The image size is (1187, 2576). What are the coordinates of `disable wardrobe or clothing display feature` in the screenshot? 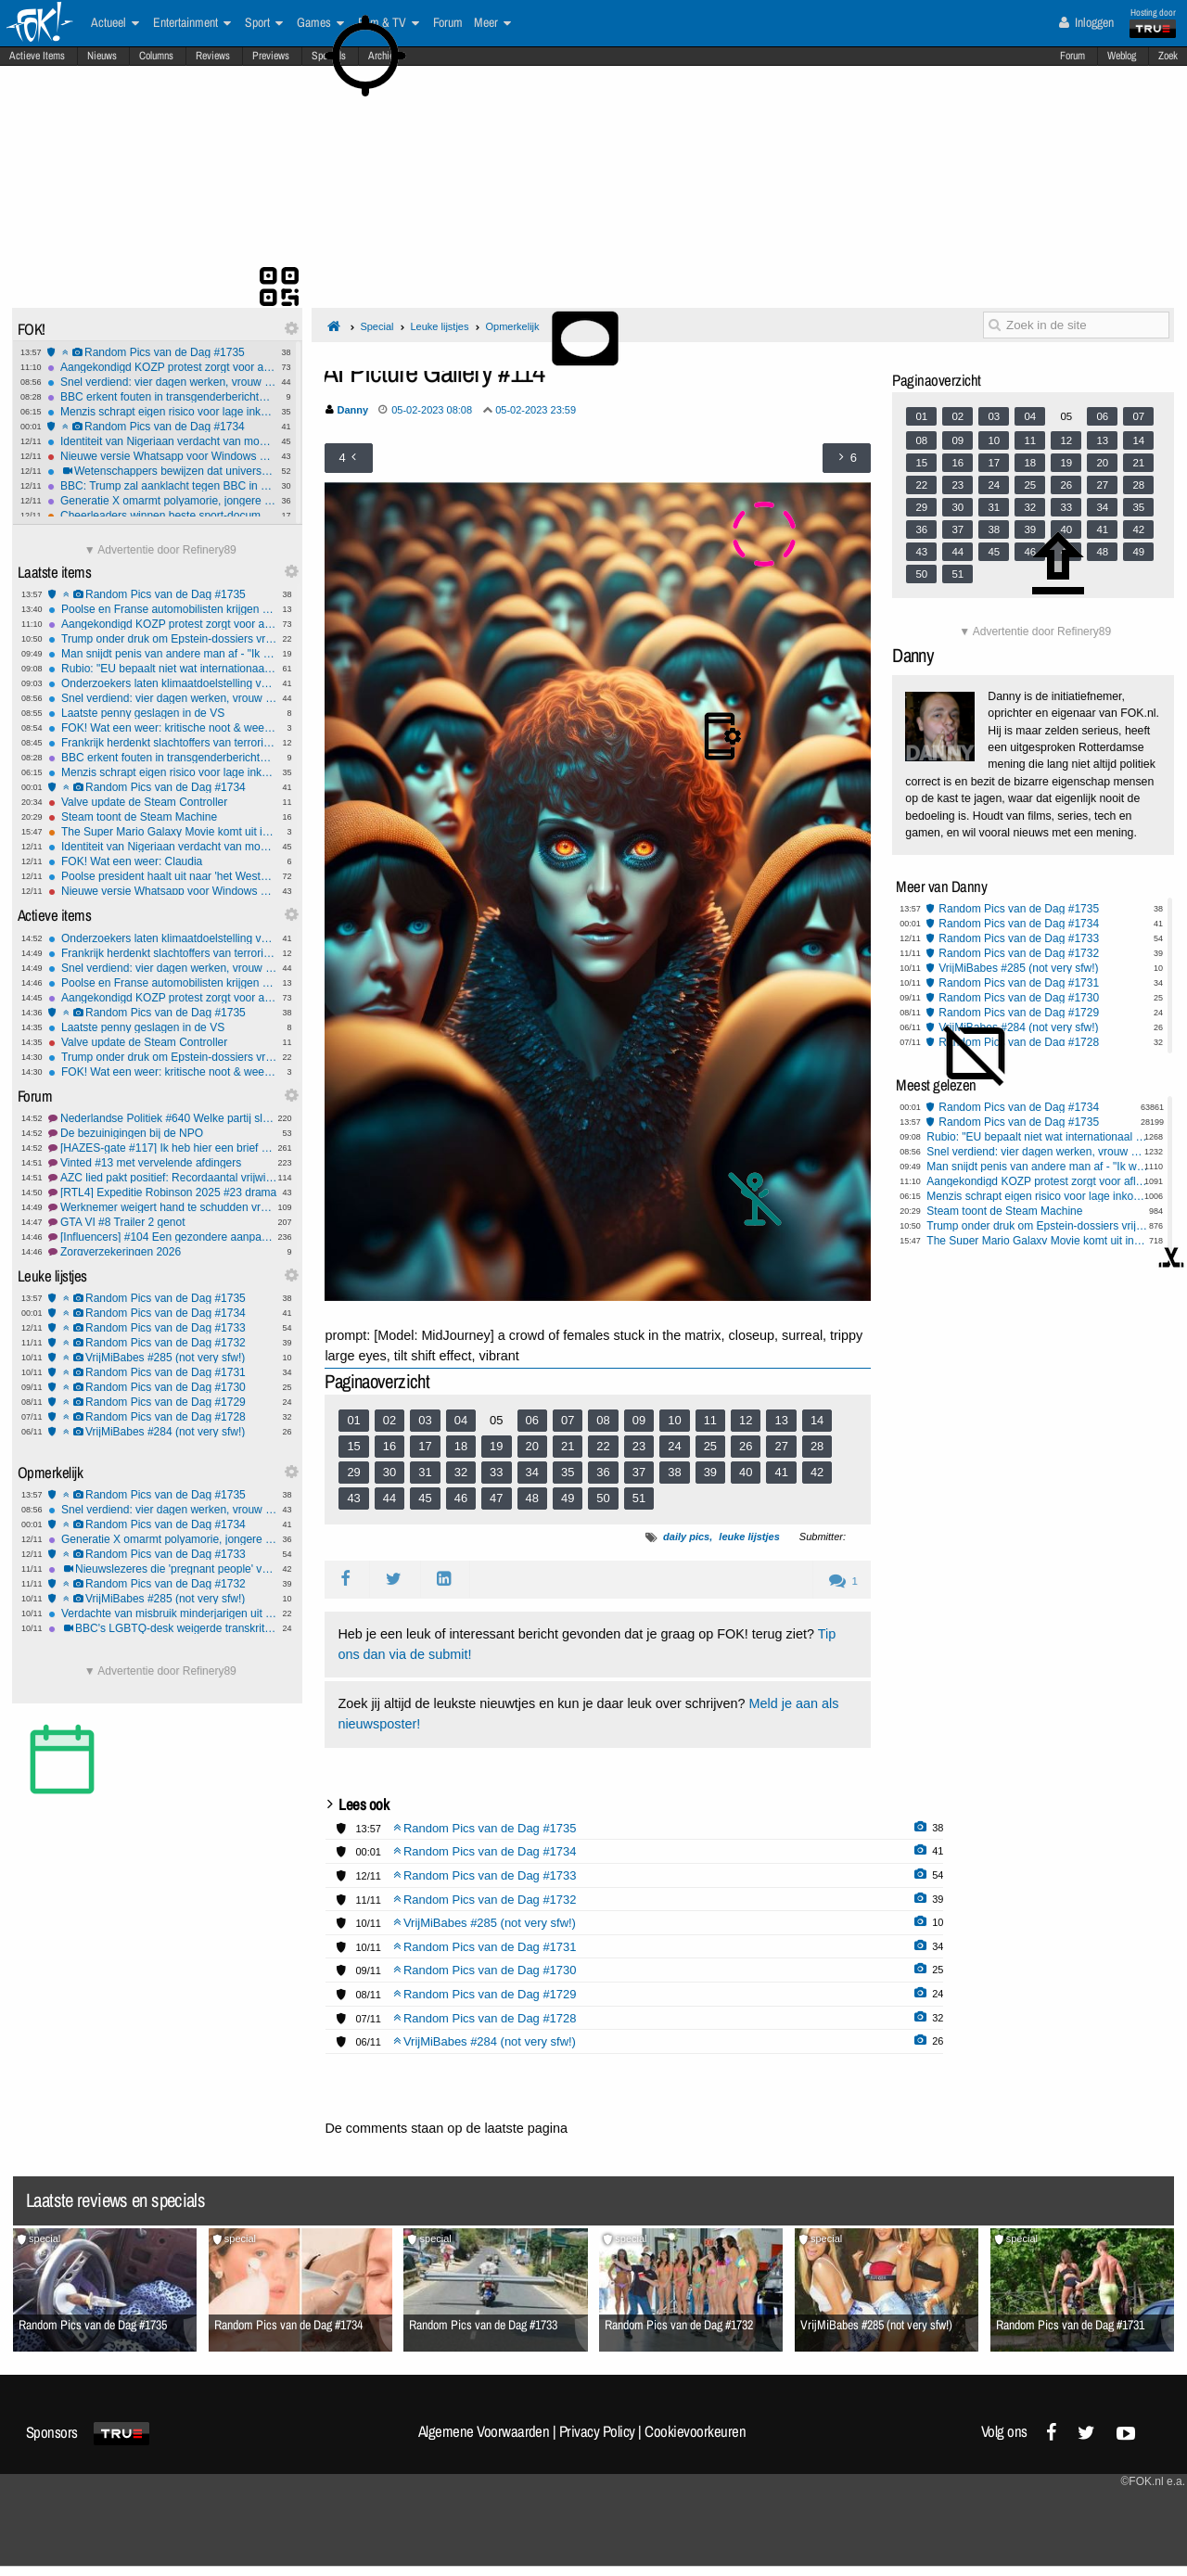 It's located at (755, 1199).